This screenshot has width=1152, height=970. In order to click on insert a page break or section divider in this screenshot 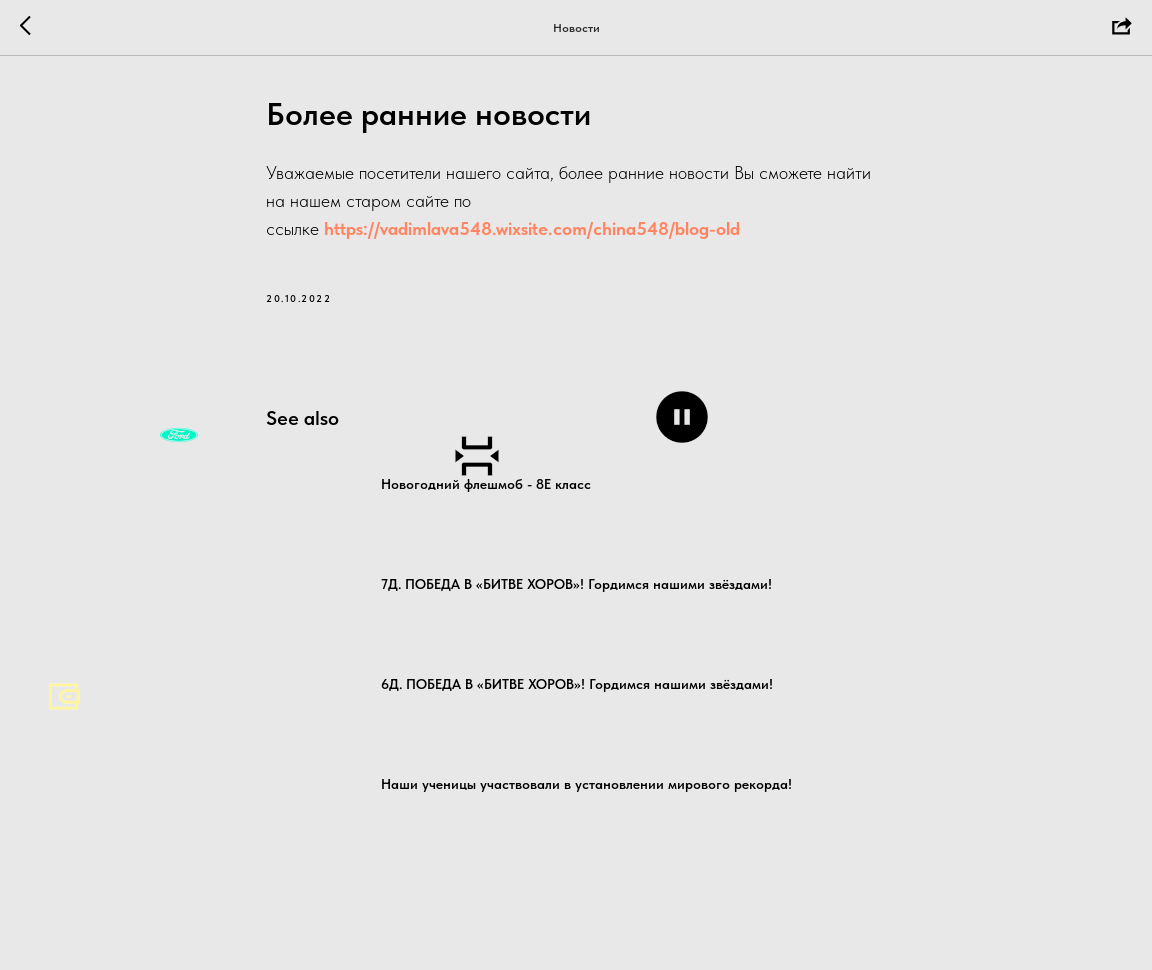, I will do `click(477, 456)`.